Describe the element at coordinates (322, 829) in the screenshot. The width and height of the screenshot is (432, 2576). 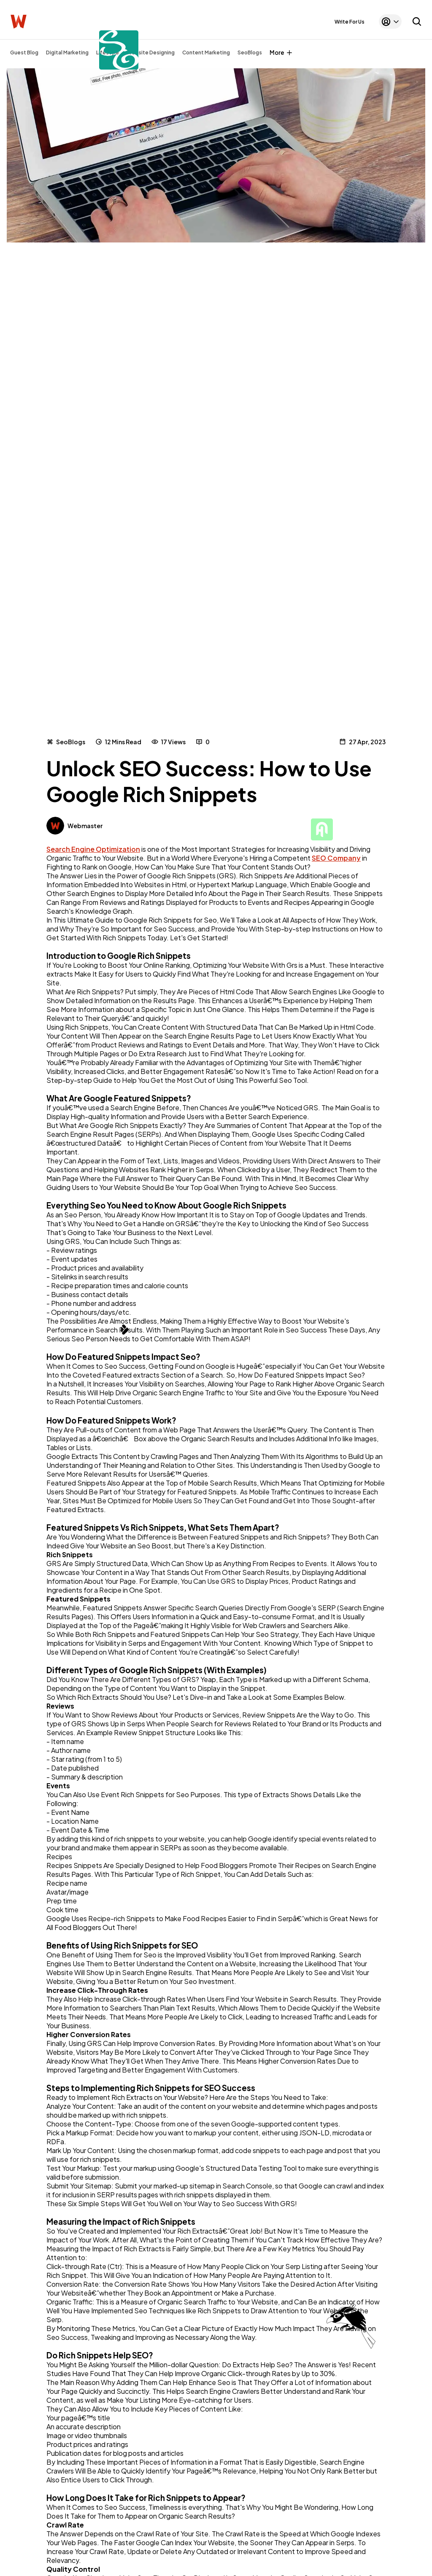
I see `open the Haystack app` at that location.